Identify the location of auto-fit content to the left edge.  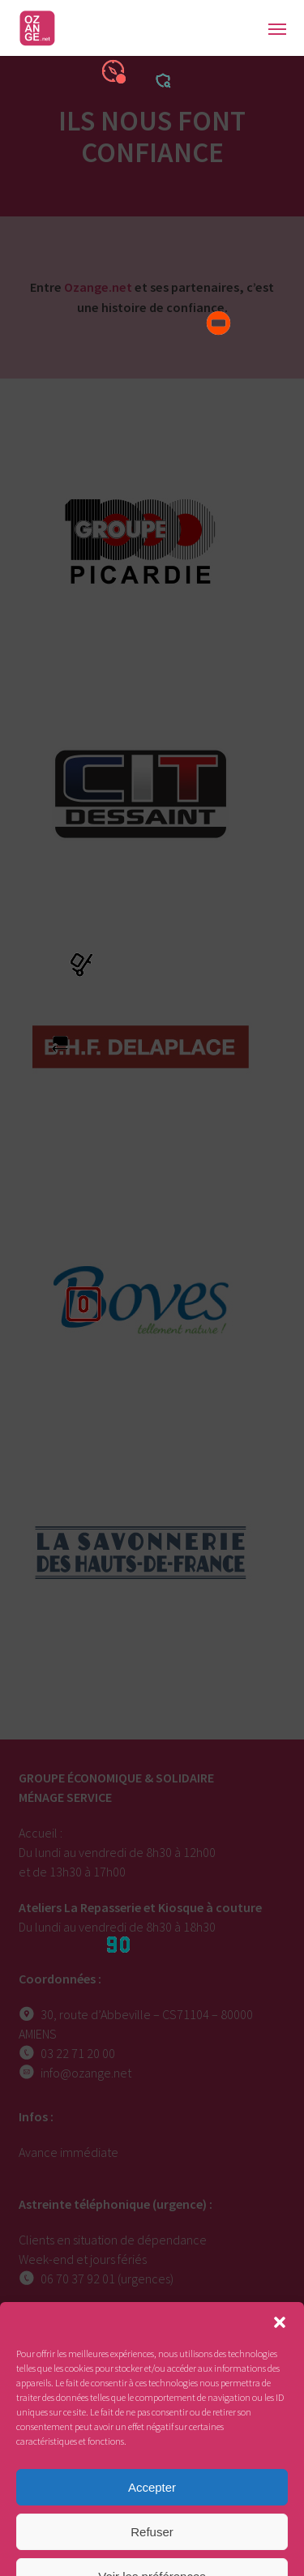
(60, 1043).